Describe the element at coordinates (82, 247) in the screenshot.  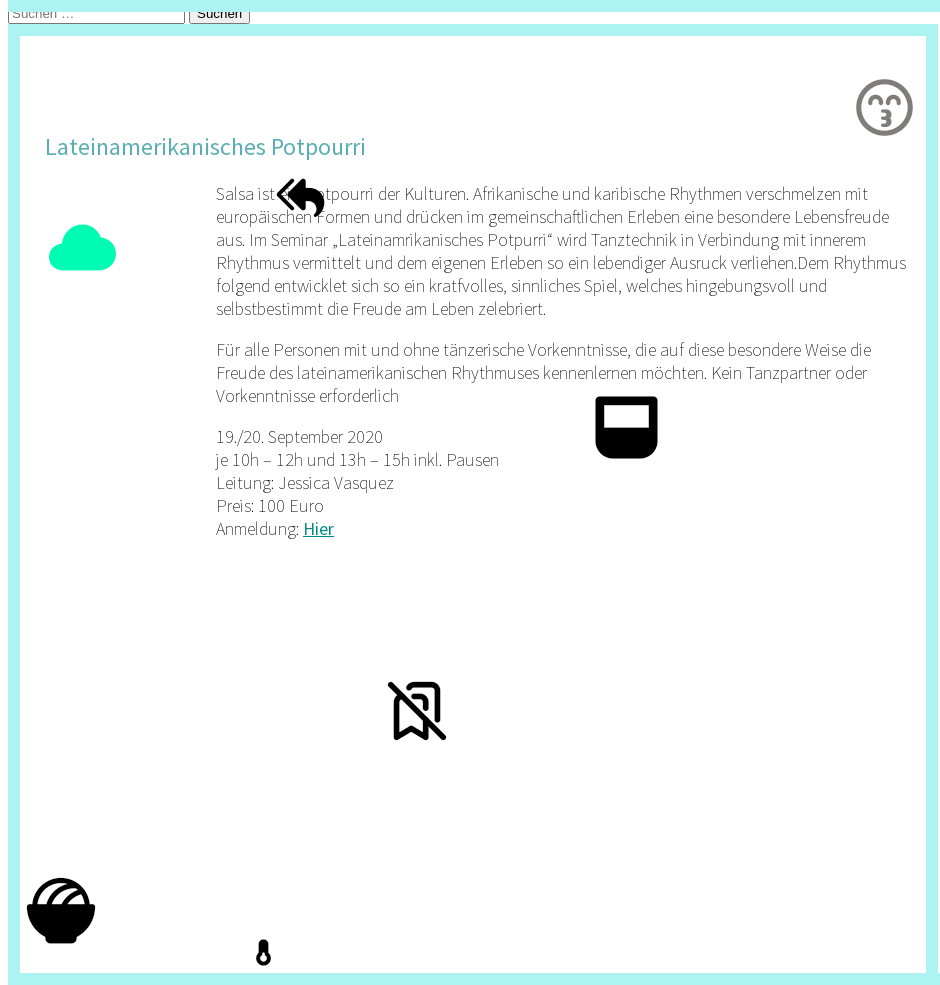
I see `indicates cloudy weather conditions` at that location.